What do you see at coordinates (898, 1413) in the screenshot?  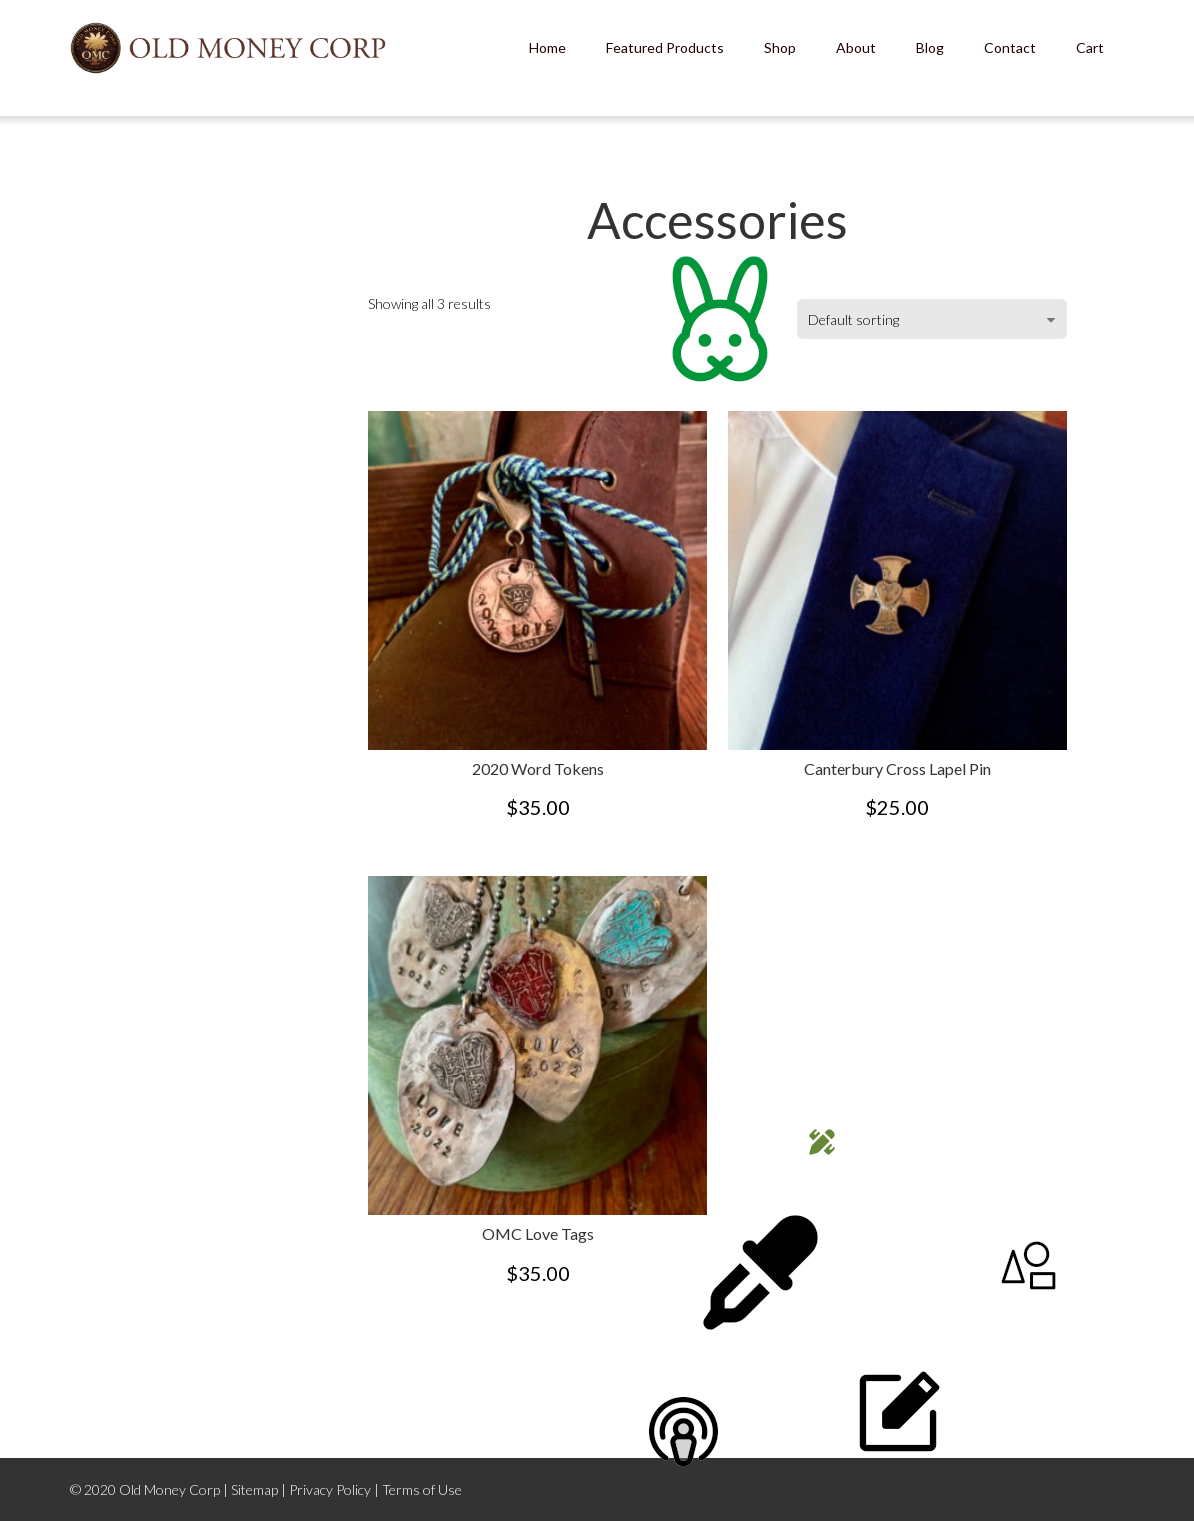 I see `compose a new note` at bounding box center [898, 1413].